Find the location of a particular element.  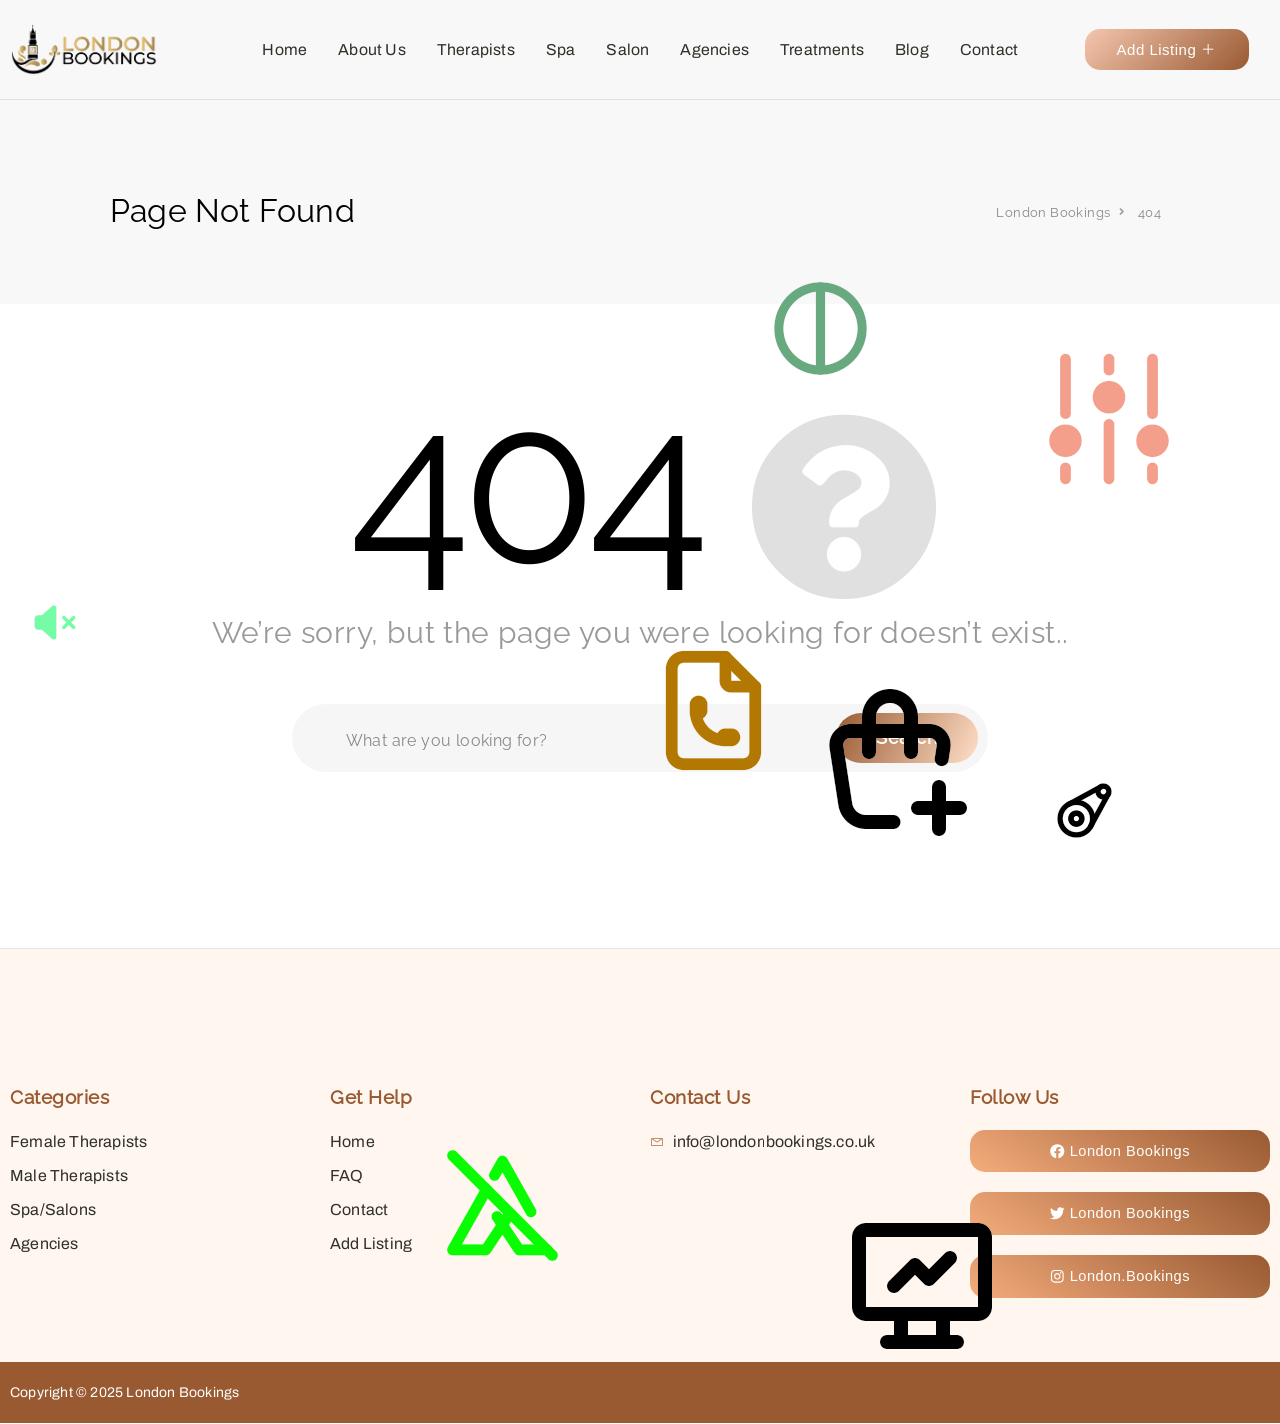

camping site unavailable or closed is located at coordinates (502, 1205).